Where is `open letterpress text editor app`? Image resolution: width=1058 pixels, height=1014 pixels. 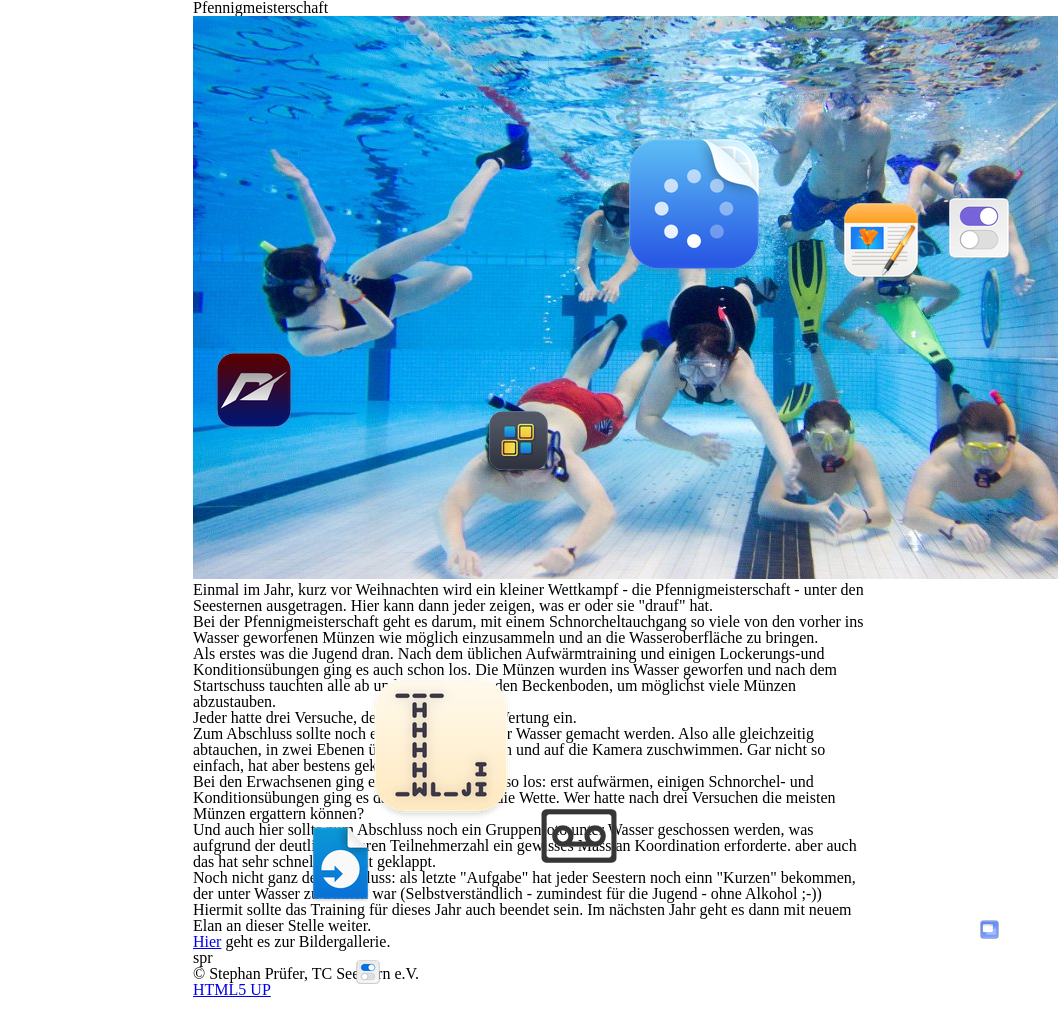 open letterpress text editor app is located at coordinates (441, 745).